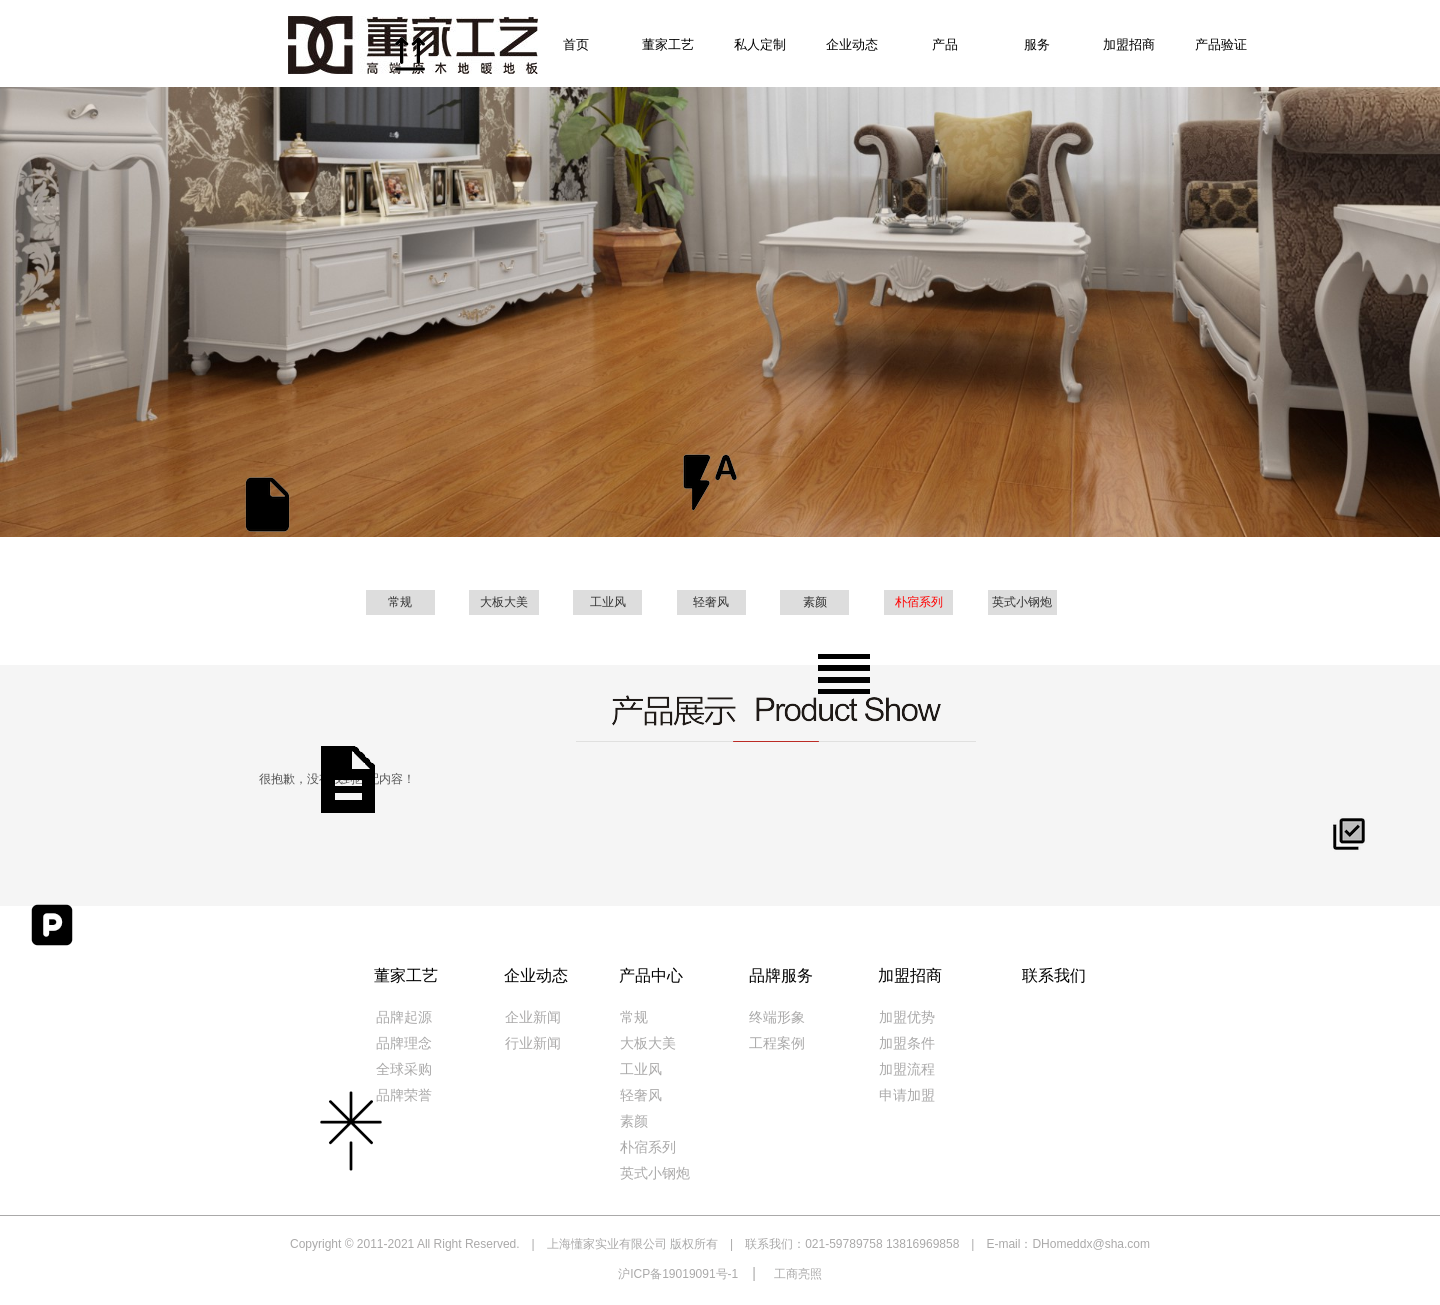 This screenshot has width=1440, height=1305. What do you see at coordinates (844, 674) in the screenshot?
I see `open navigation menu` at bounding box center [844, 674].